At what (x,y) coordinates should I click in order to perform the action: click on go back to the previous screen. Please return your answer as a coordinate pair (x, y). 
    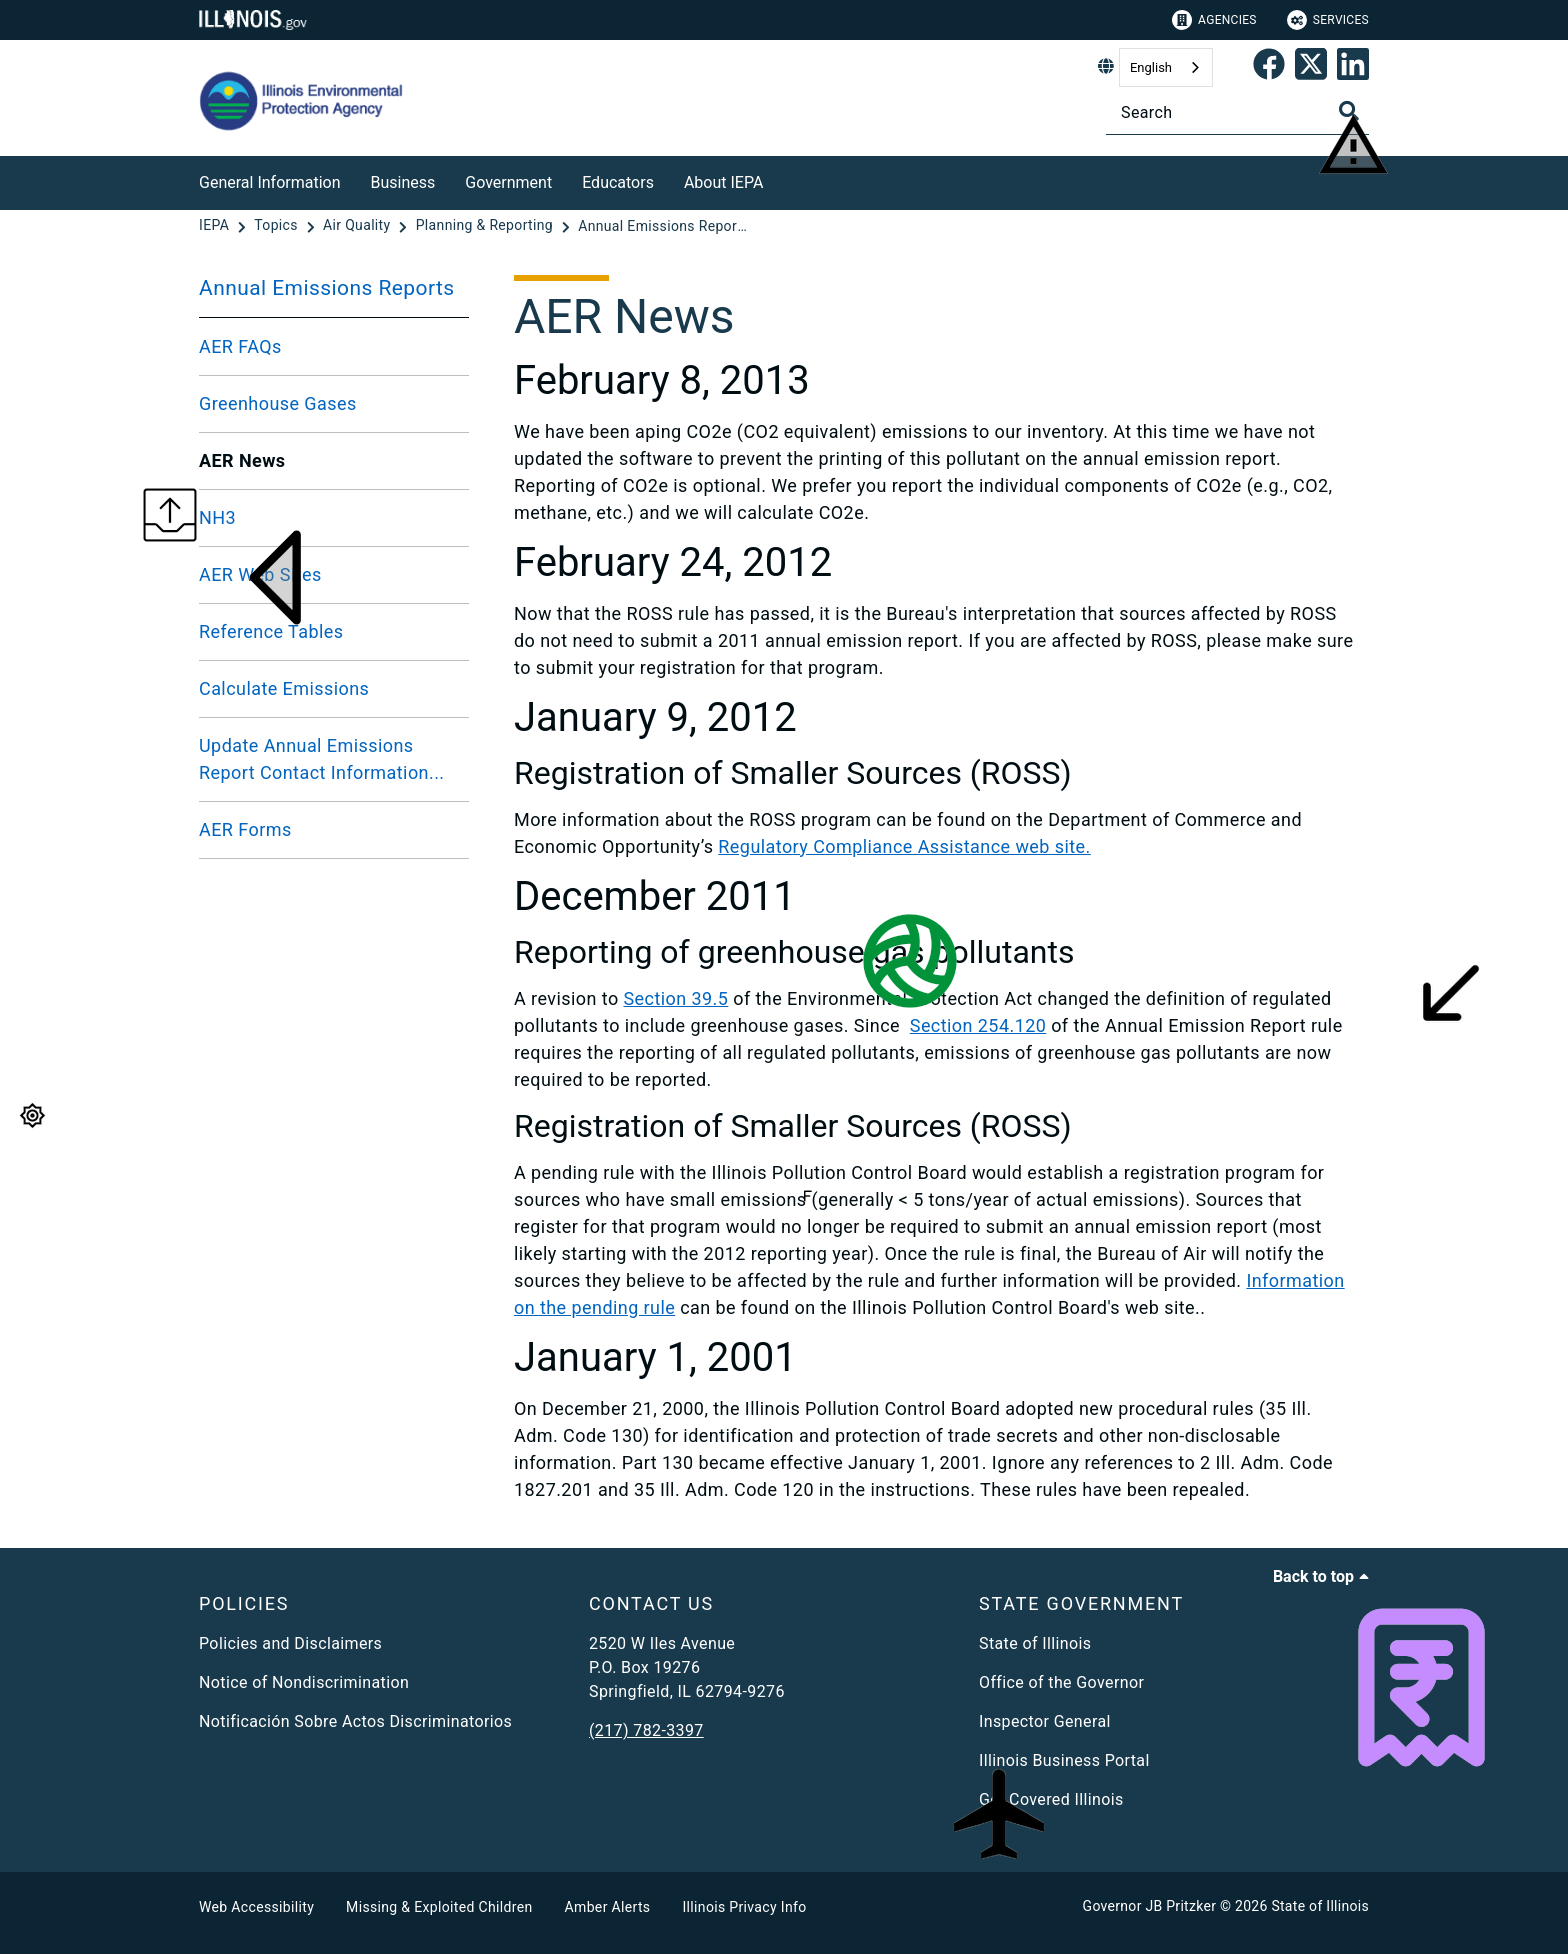
    Looking at the image, I should click on (279, 577).